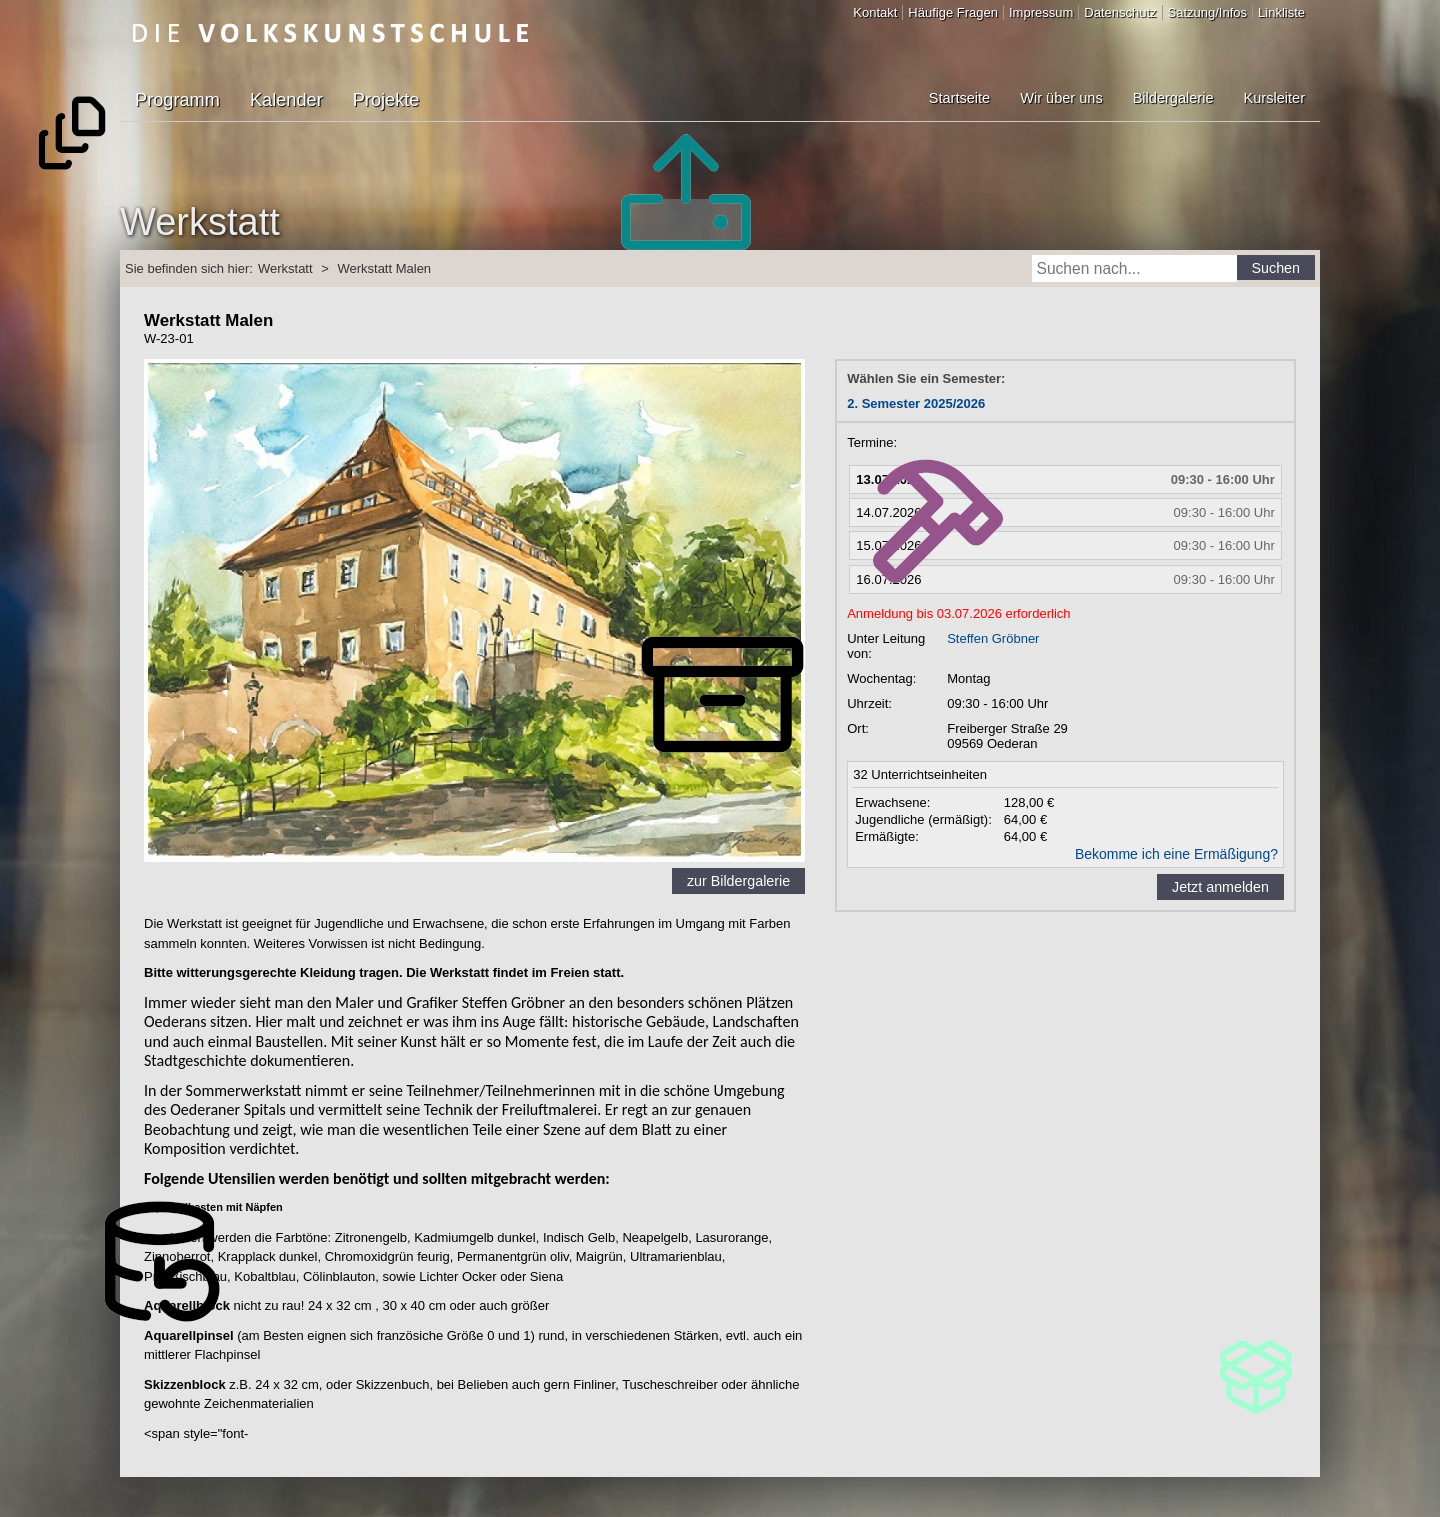 The image size is (1440, 1517). Describe the element at coordinates (1256, 1377) in the screenshot. I see `view package contents` at that location.